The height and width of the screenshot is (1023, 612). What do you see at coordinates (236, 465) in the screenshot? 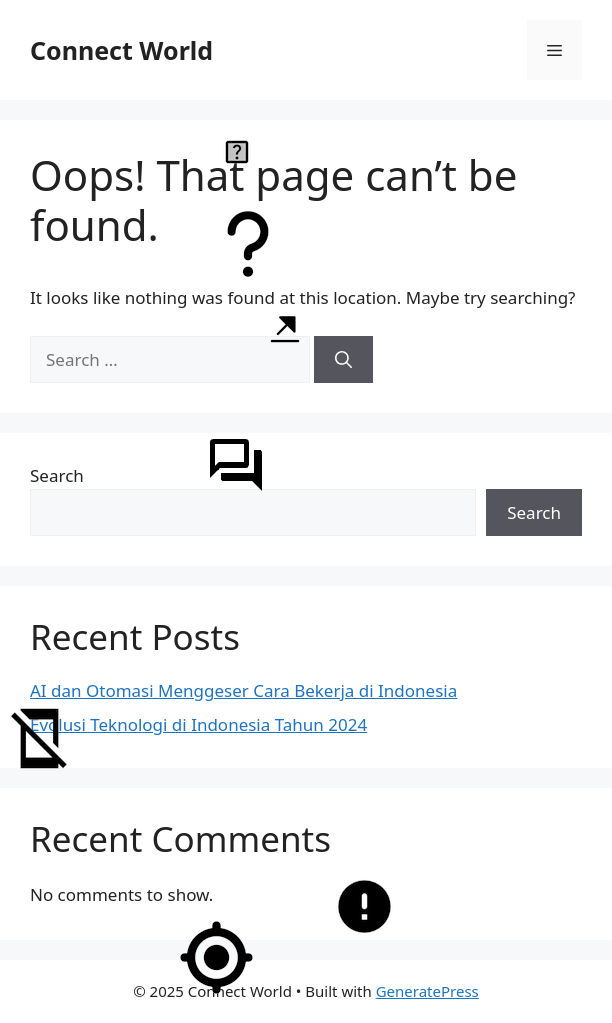
I see `open discussion forum or community chat` at bounding box center [236, 465].